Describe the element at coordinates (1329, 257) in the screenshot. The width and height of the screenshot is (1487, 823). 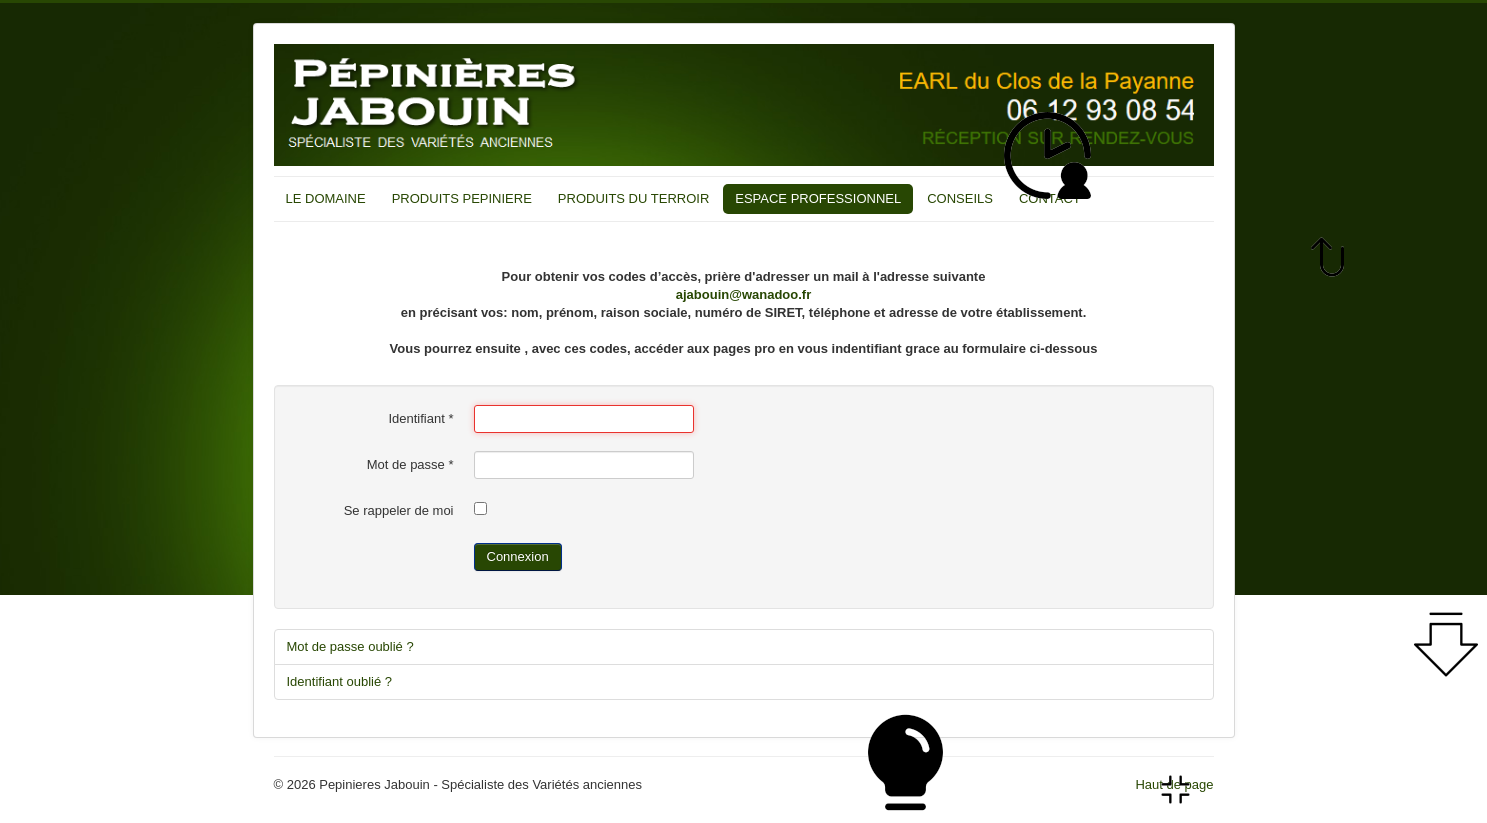
I see `undo or go back to previous state` at that location.